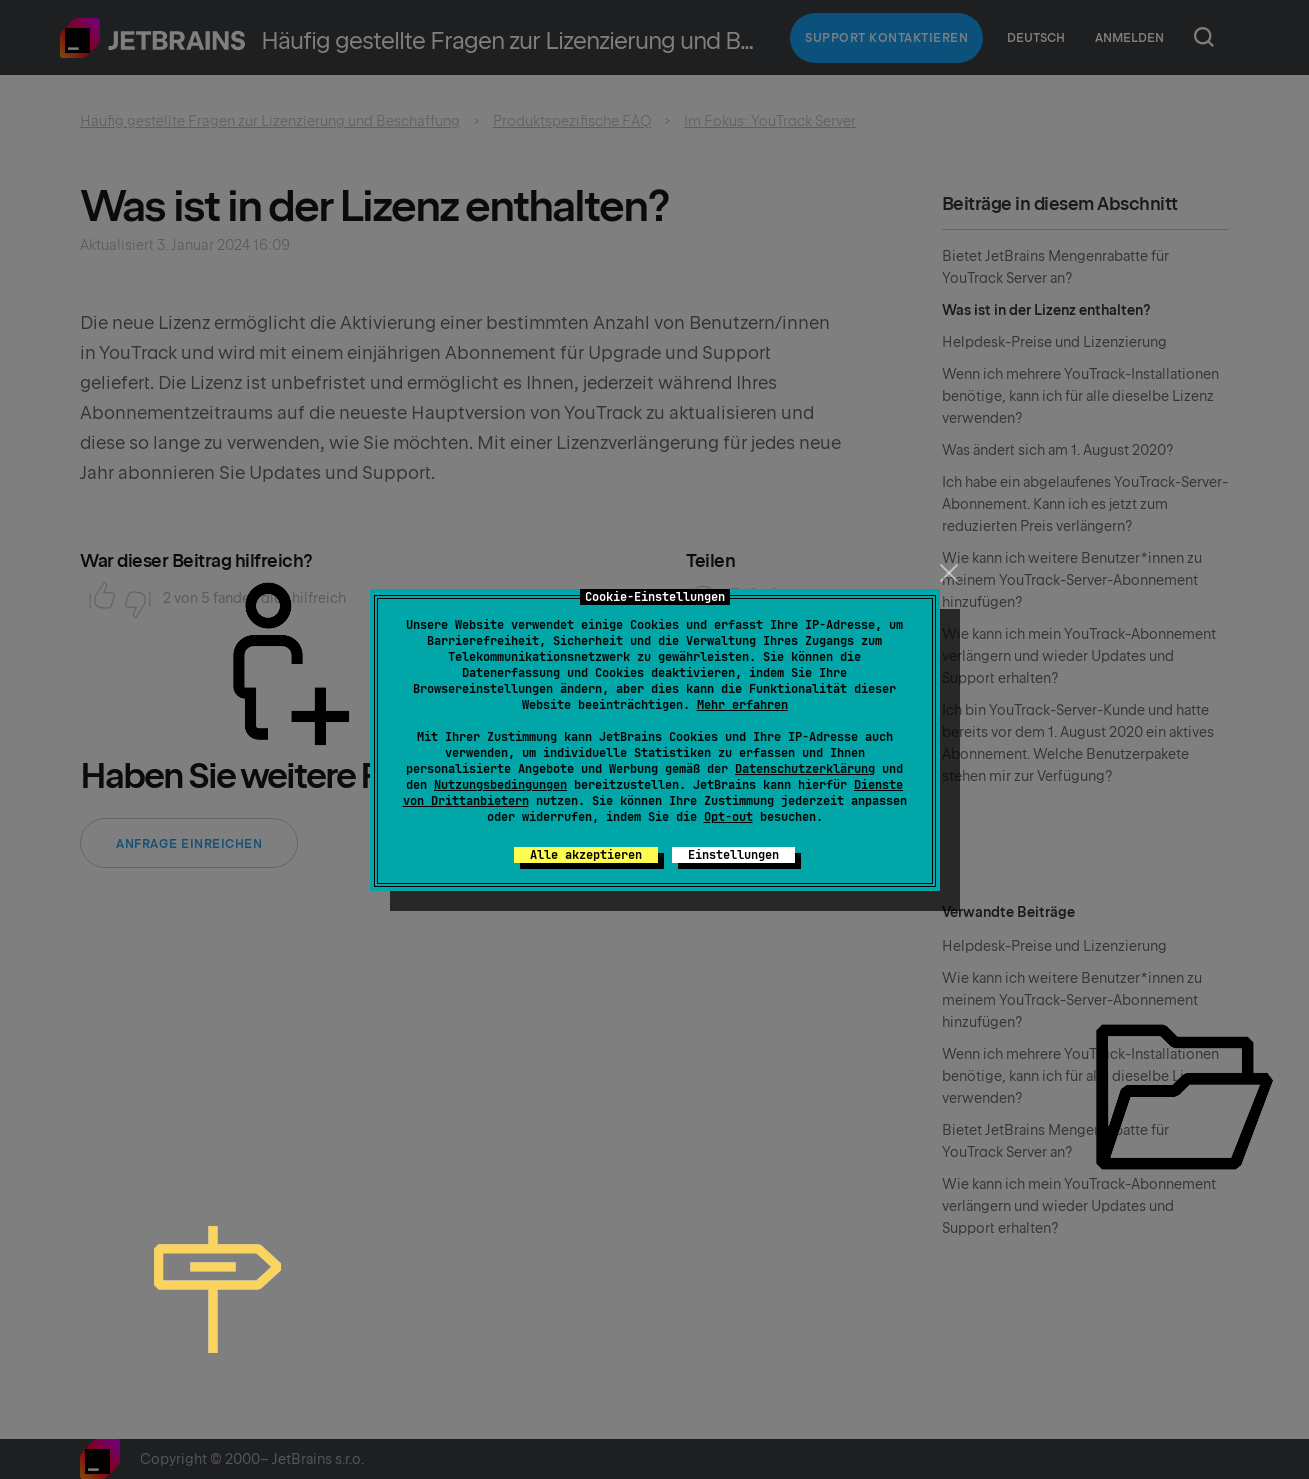 The image size is (1309, 1479). What do you see at coordinates (1181, 1097) in the screenshot?
I see `an open folder in the file explorer` at bounding box center [1181, 1097].